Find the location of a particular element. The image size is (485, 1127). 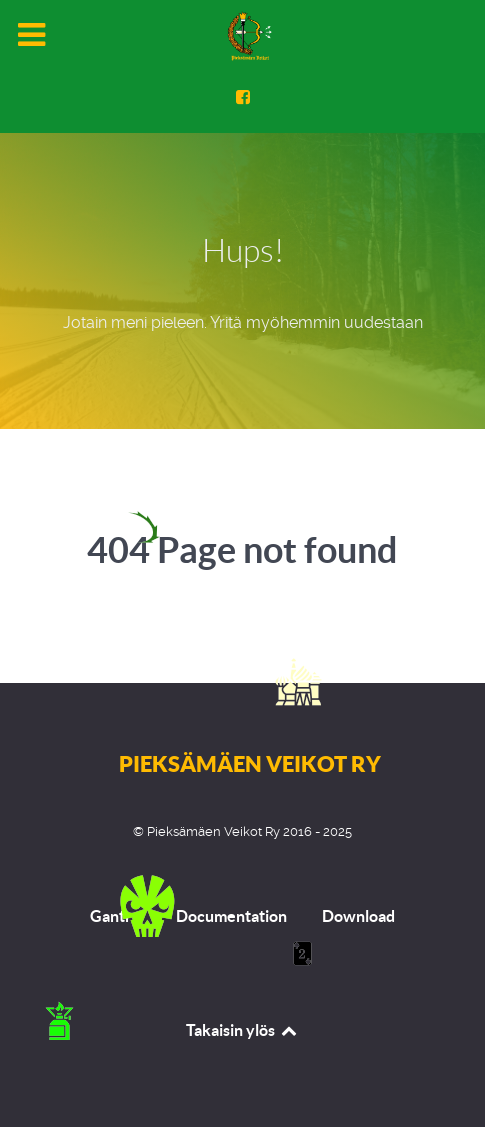

indicates a Moscow or Russia-related destination is located at coordinates (298, 681).